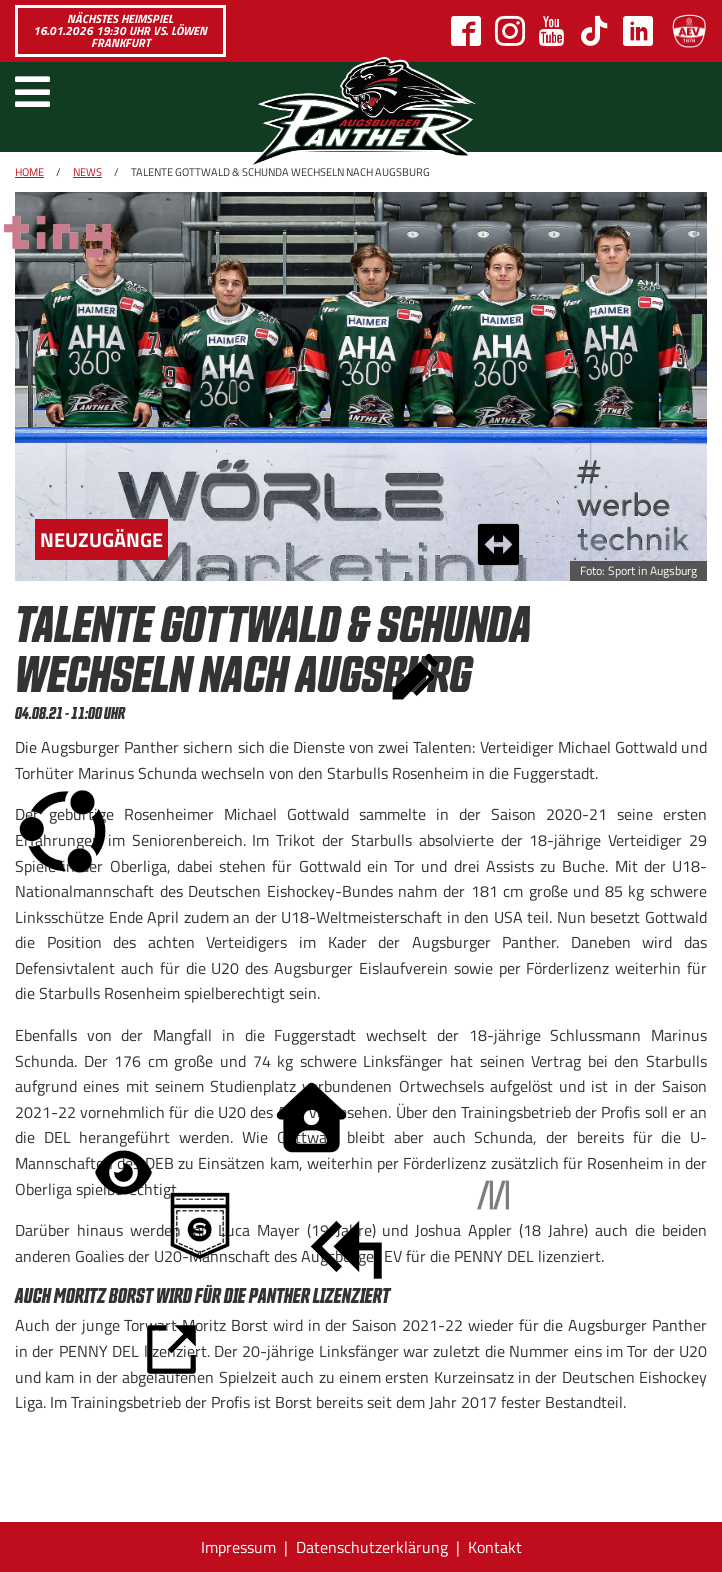 The width and height of the screenshot is (722, 1572). Describe the element at coordinates (498, 544) in the screenshot. I see `flip image horizontally` at that location.